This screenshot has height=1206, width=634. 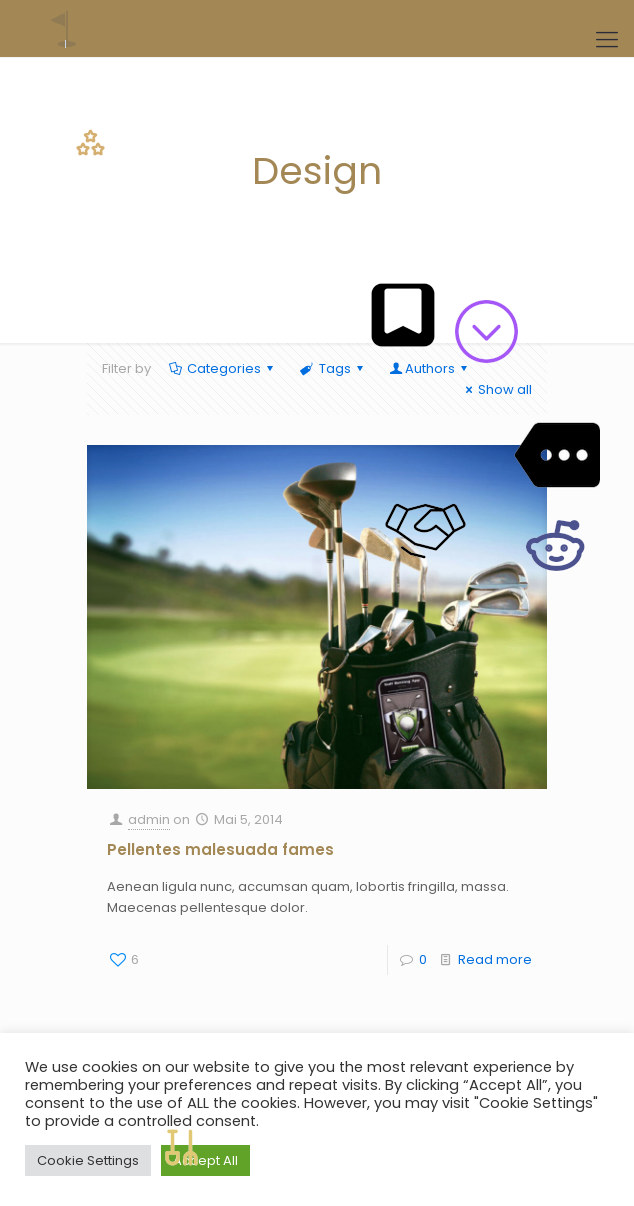 What do you see at coordinates (181, 1147) in the screenshot?
I see `access gardening or landscaping tools` at bounding box center [181, 1147].